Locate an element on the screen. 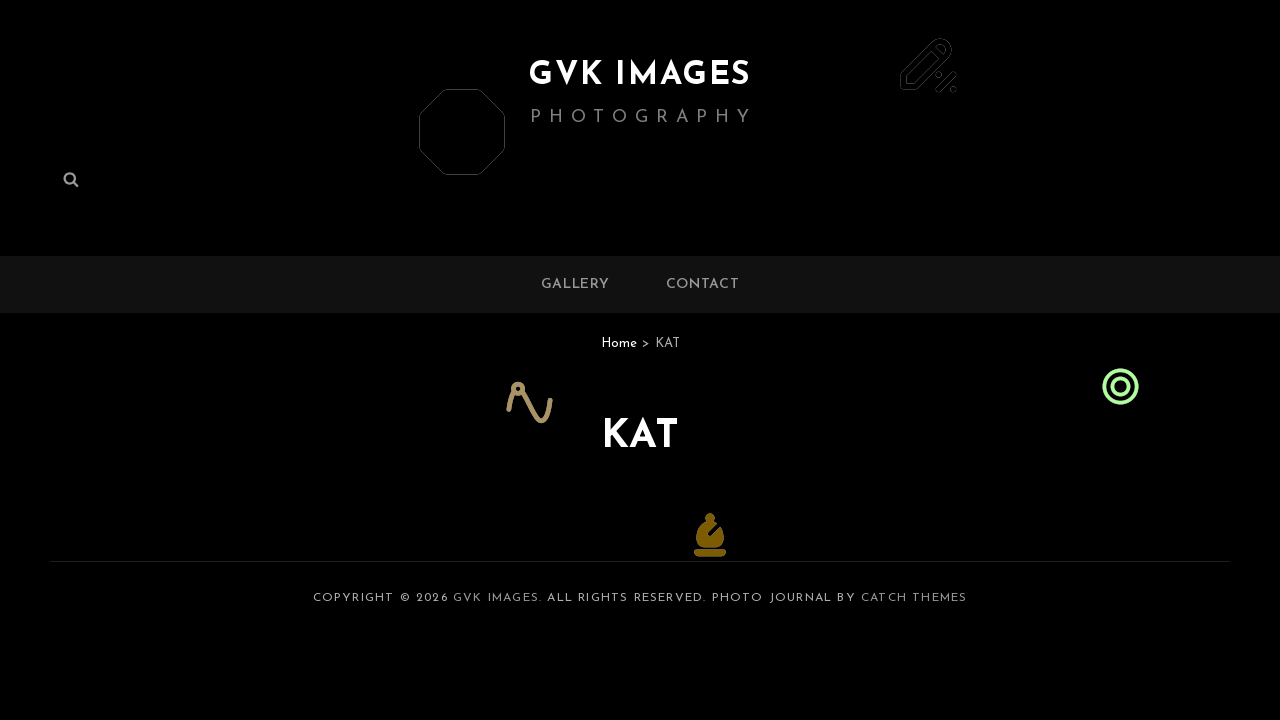 The width and height of the screenshot is (1280, 720). apply maximum function to selected values is located at coordinates (529, 402).